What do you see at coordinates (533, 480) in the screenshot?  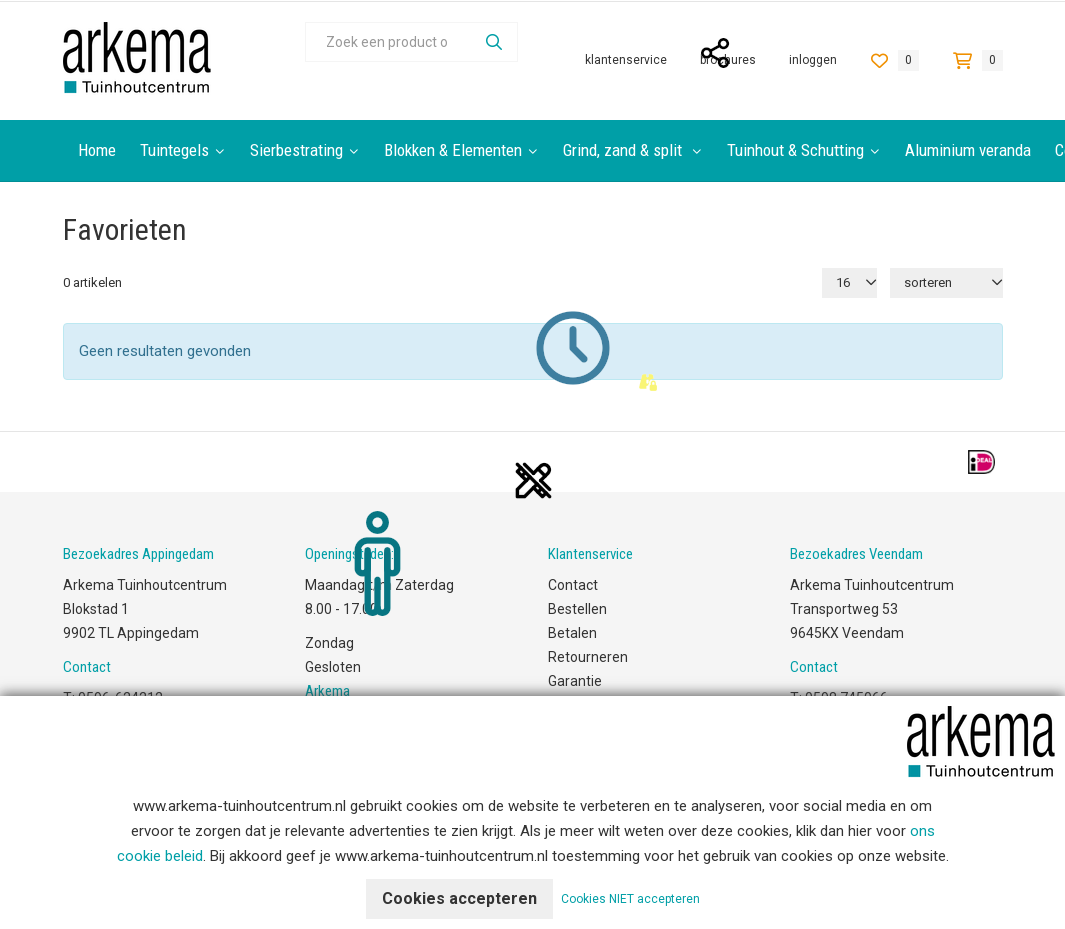 I see `tools or settings unavailable` at bounding box center [533, 480].